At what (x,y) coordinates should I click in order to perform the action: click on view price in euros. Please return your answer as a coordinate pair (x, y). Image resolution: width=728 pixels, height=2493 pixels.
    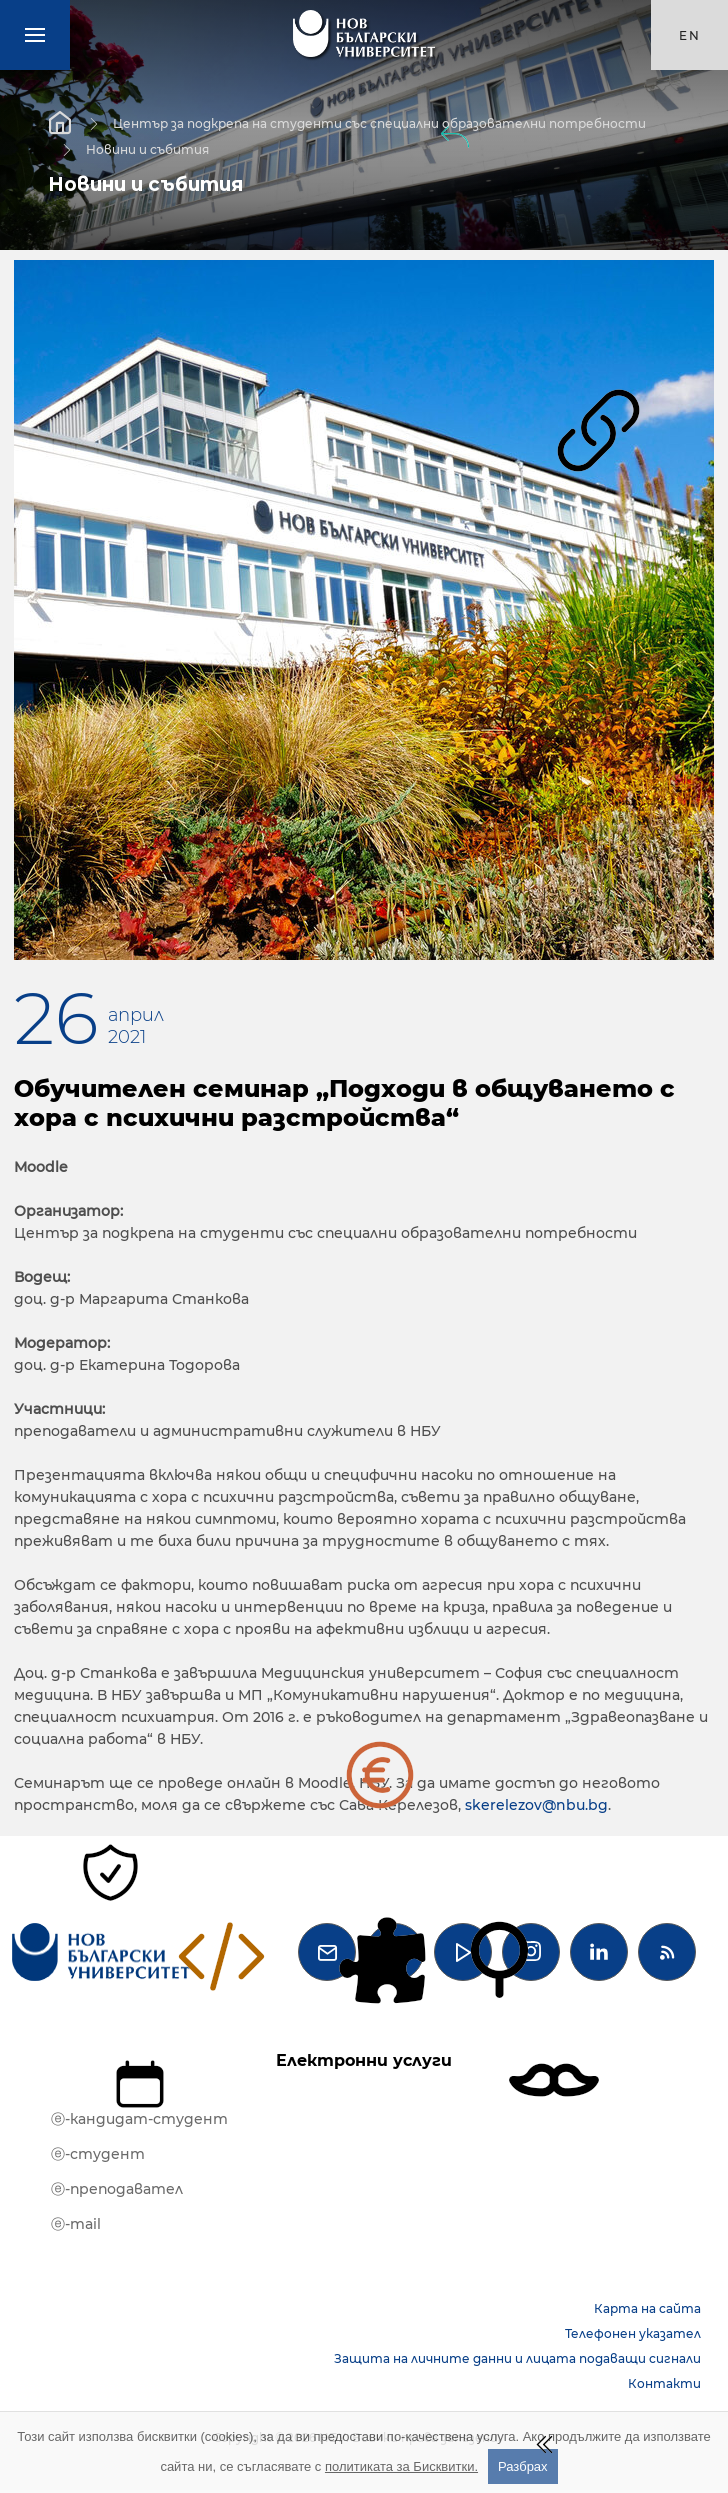
    Looking at the image, I should click on (380, 1775).